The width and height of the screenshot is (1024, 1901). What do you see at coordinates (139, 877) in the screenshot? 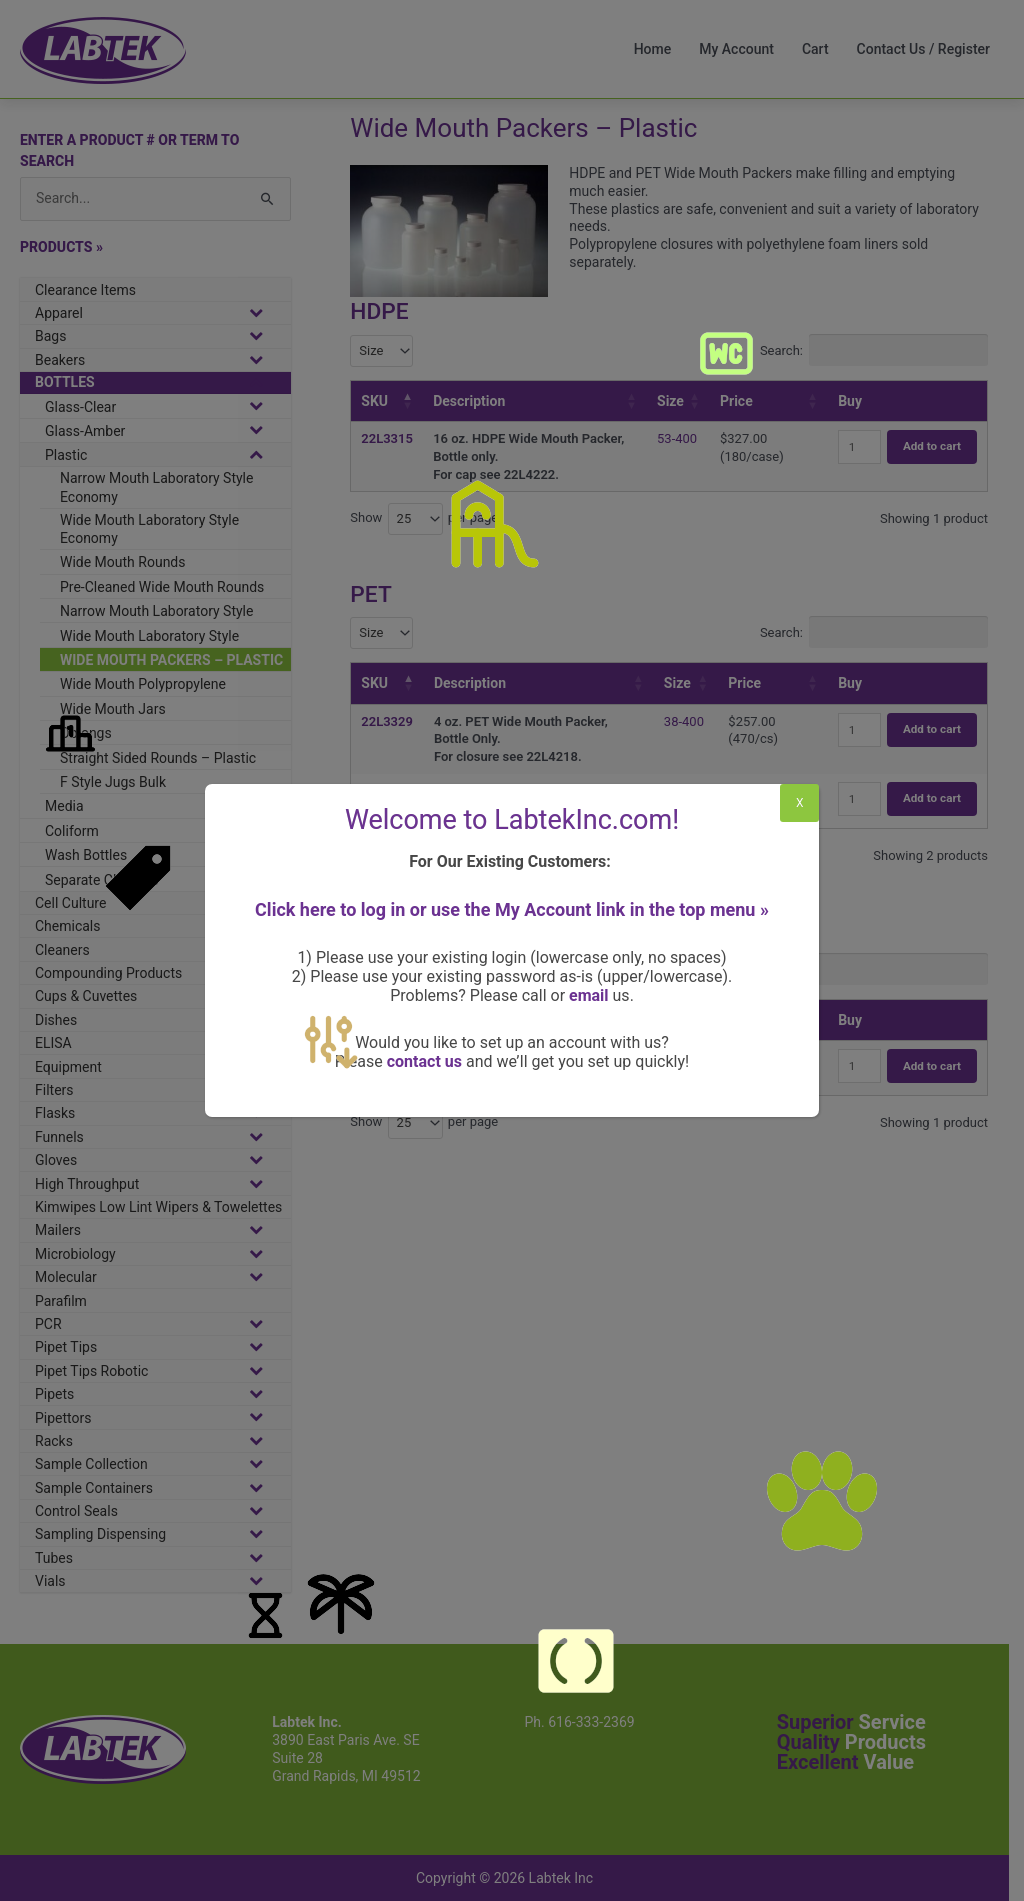
I see `view or apply tags to an item` at bounding box center [139, 877].